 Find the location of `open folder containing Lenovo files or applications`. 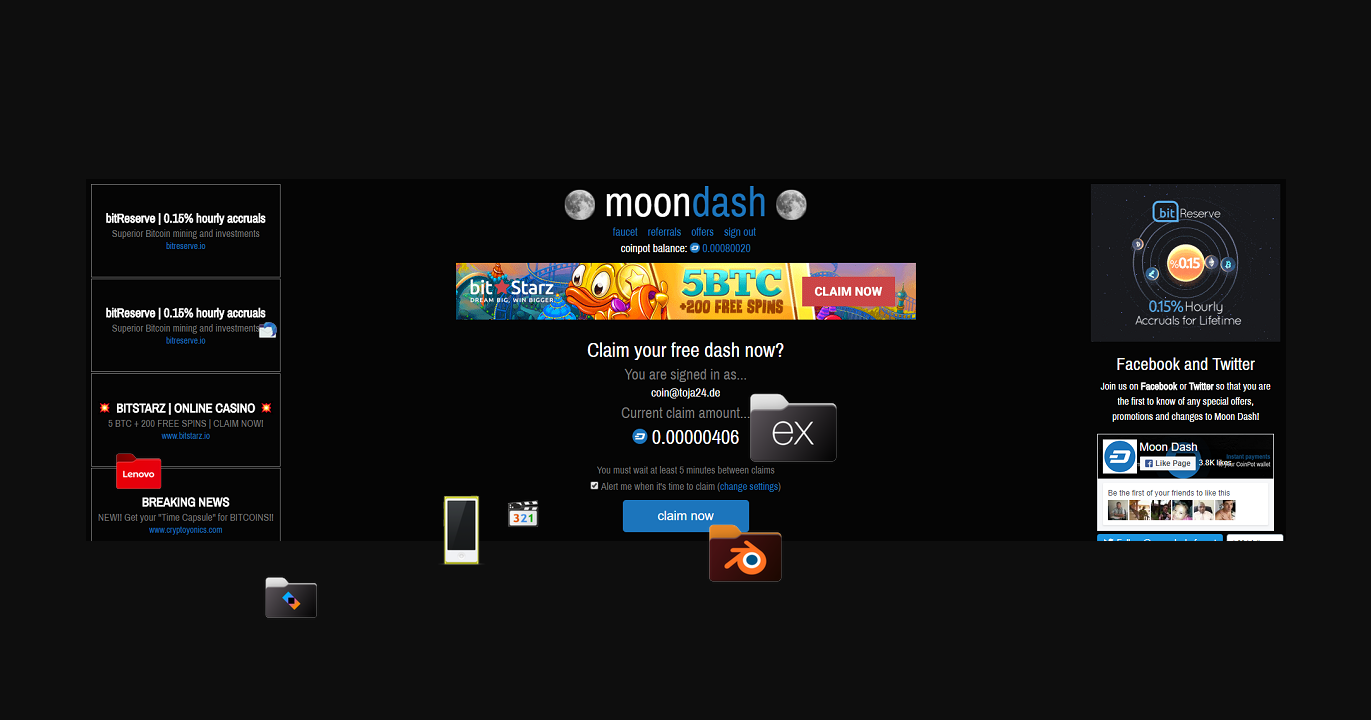

open folder containing Lenovo files or applications is located at coordinates (138, 472).